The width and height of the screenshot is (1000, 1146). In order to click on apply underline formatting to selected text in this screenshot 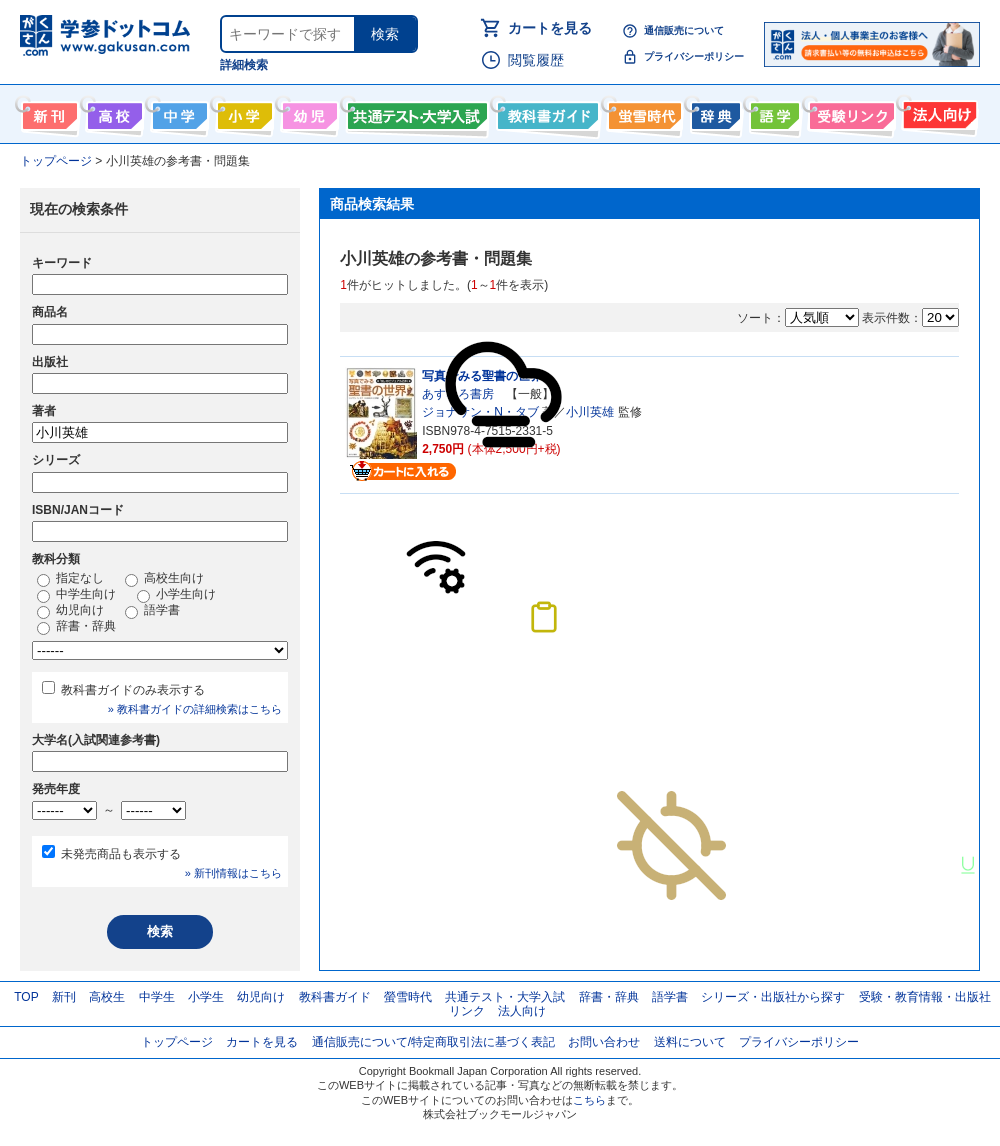, I will do `click(968, 864)`.